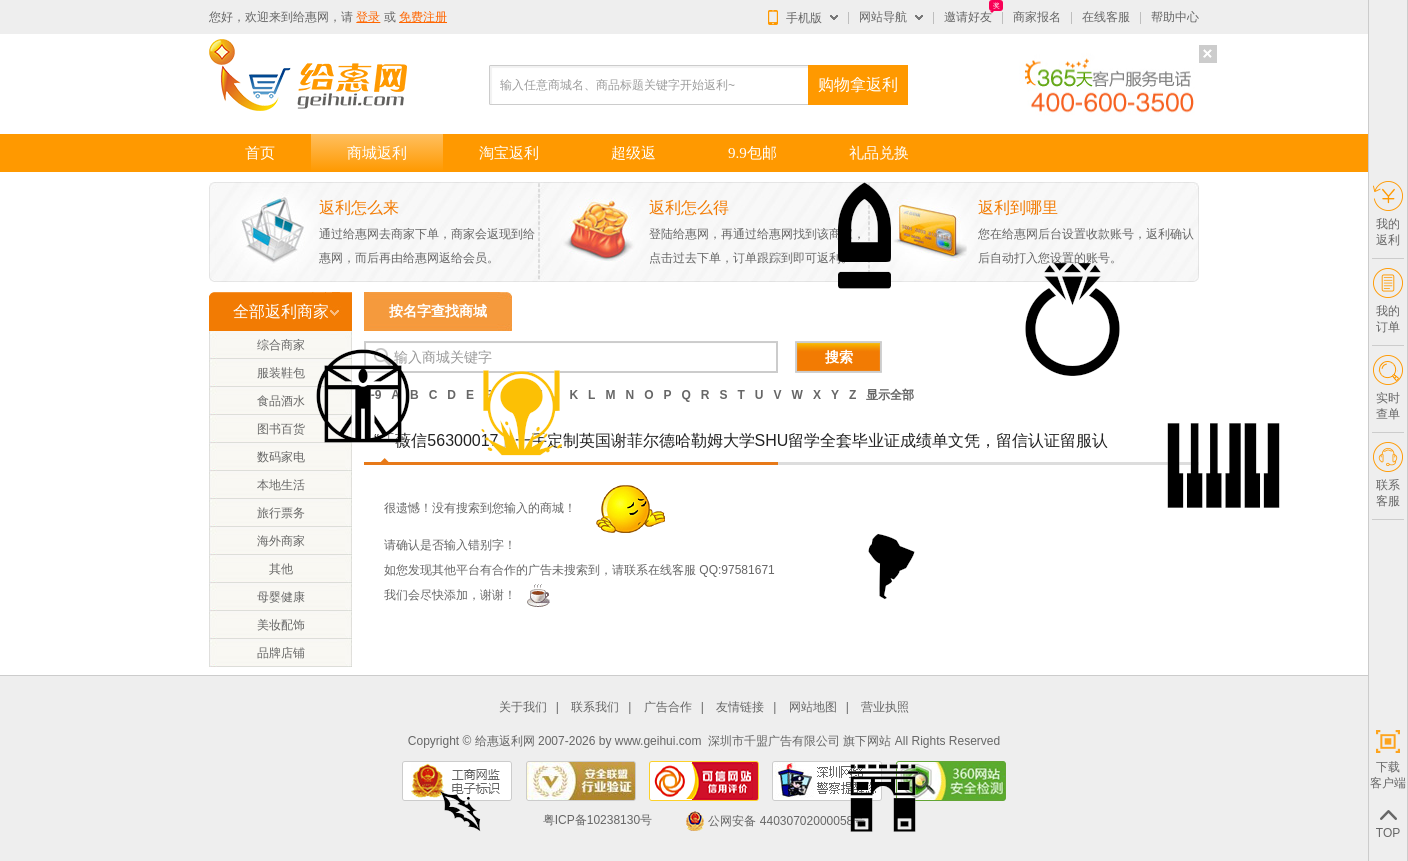 Image resolution: width=1408 pixels, height=861 pixels. I want to click on open piano or keyboard instrument, so click(1223, 465).